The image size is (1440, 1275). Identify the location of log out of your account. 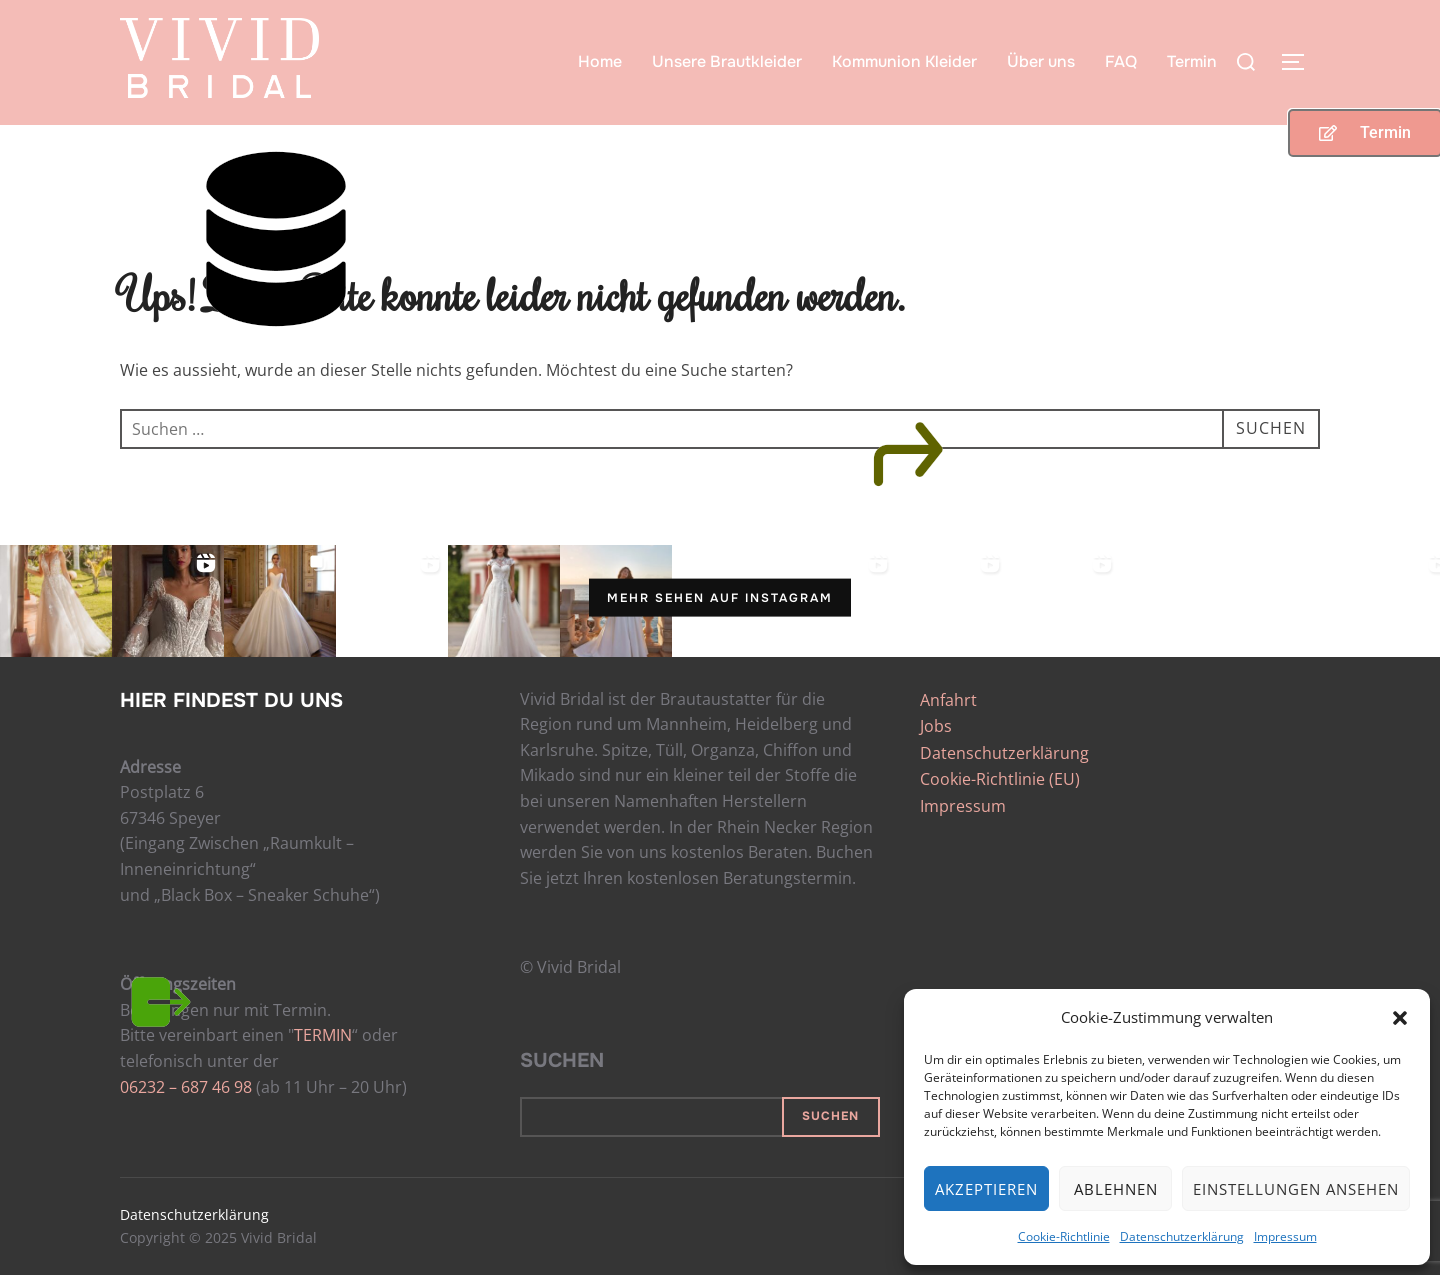
(161, 1002).